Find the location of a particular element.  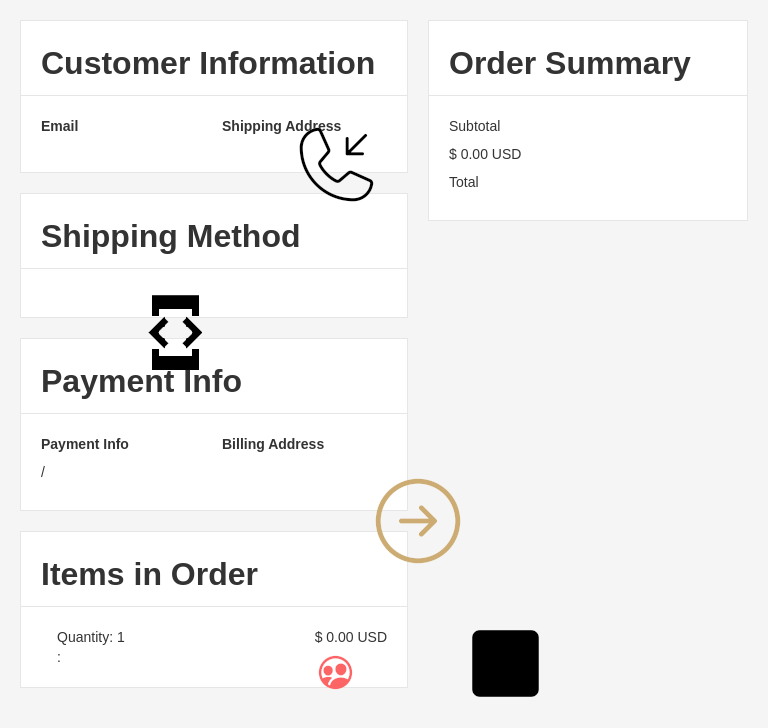

incoming call notification is located at coordinates (338, 163).